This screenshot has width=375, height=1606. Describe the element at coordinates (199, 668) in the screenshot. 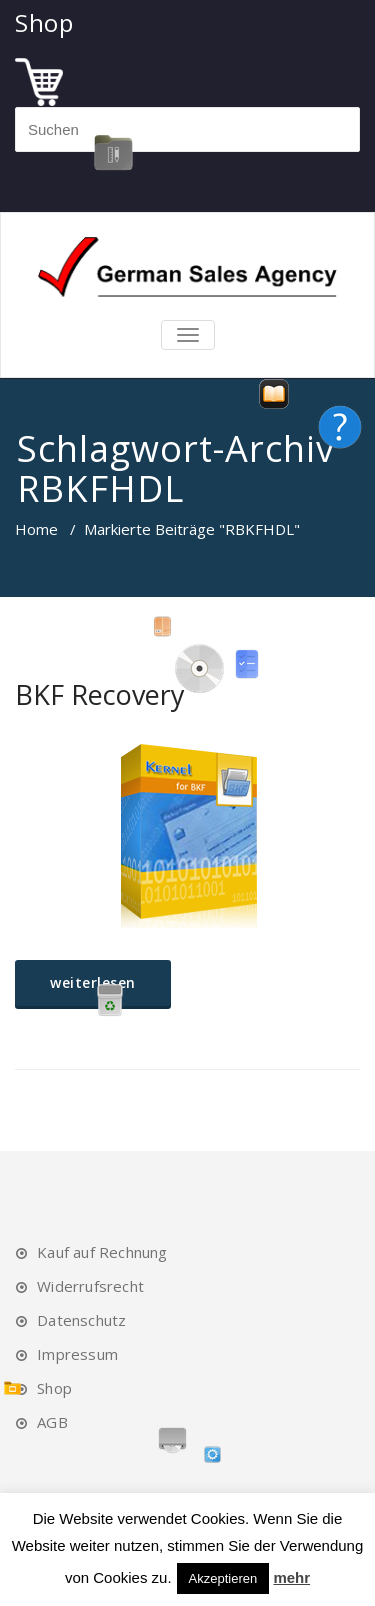

I see `indicates a recordable CD-R disc` at that location.